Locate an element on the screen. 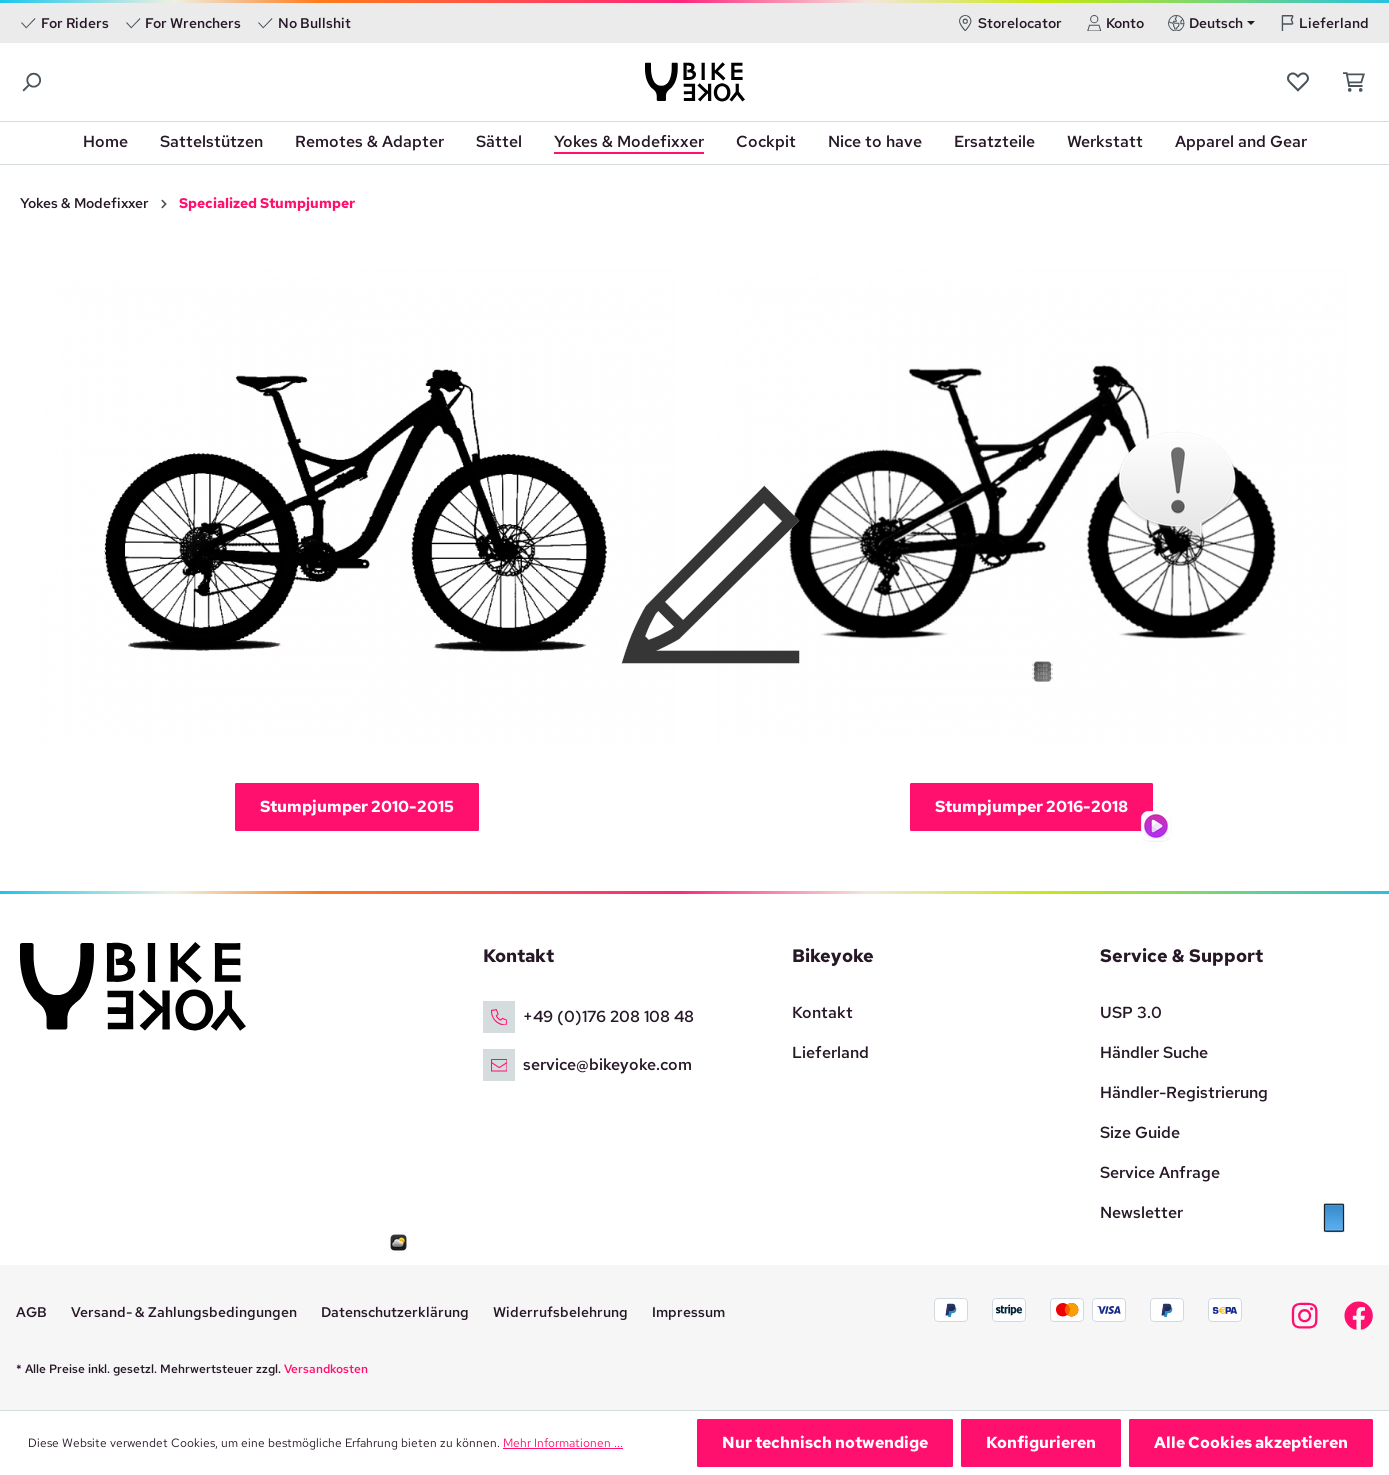 The height and width of the screenshot is (1475, 1389). firmware or binary file type indicator is located at coordinates (1042, 671).